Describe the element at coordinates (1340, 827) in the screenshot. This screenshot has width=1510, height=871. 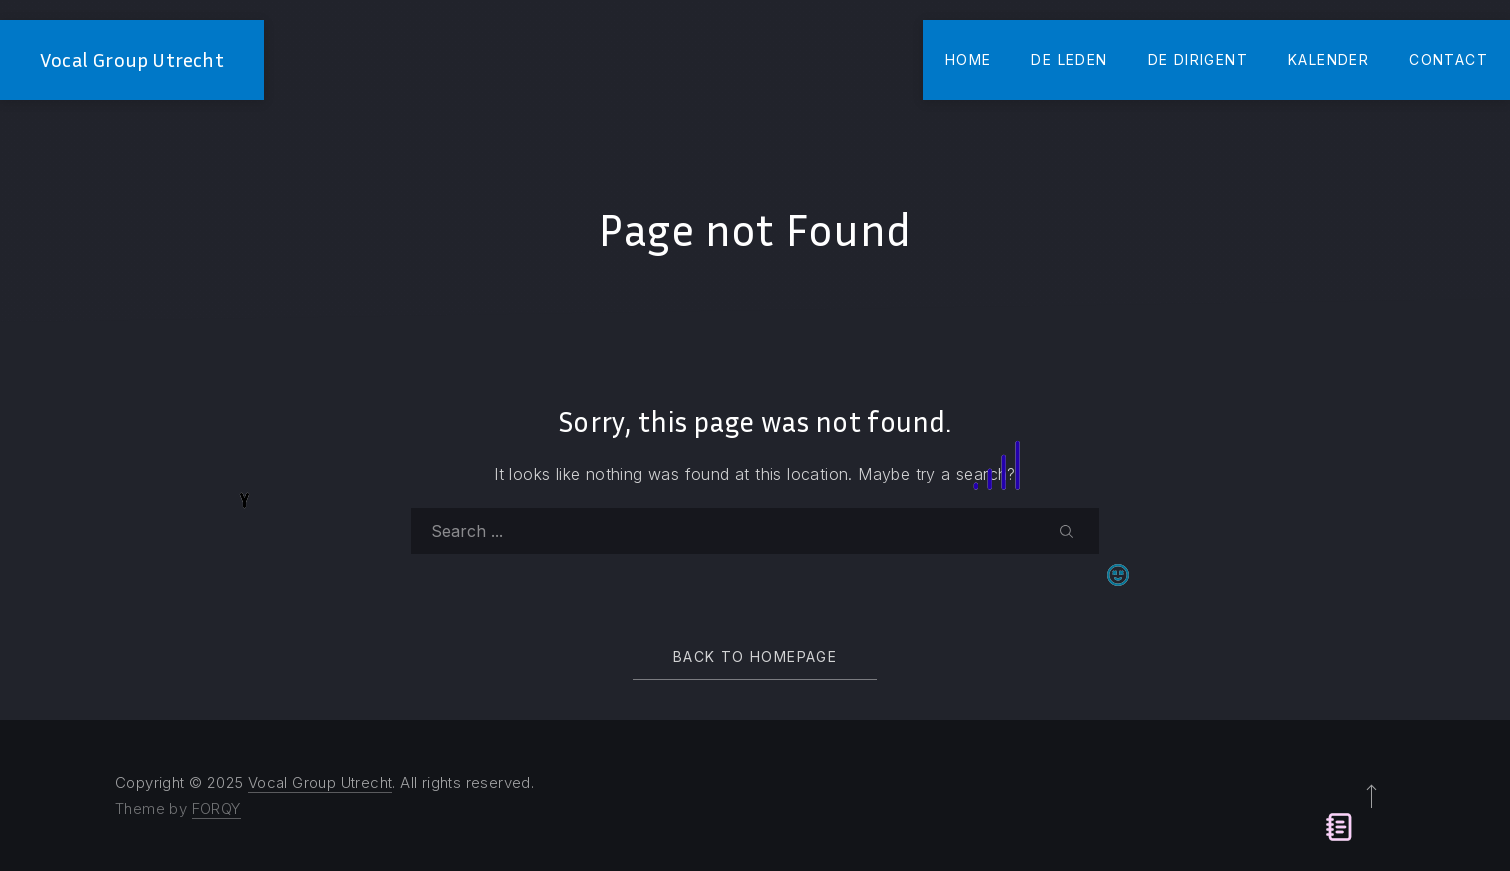
I see `open your notes or notebook` at that location.